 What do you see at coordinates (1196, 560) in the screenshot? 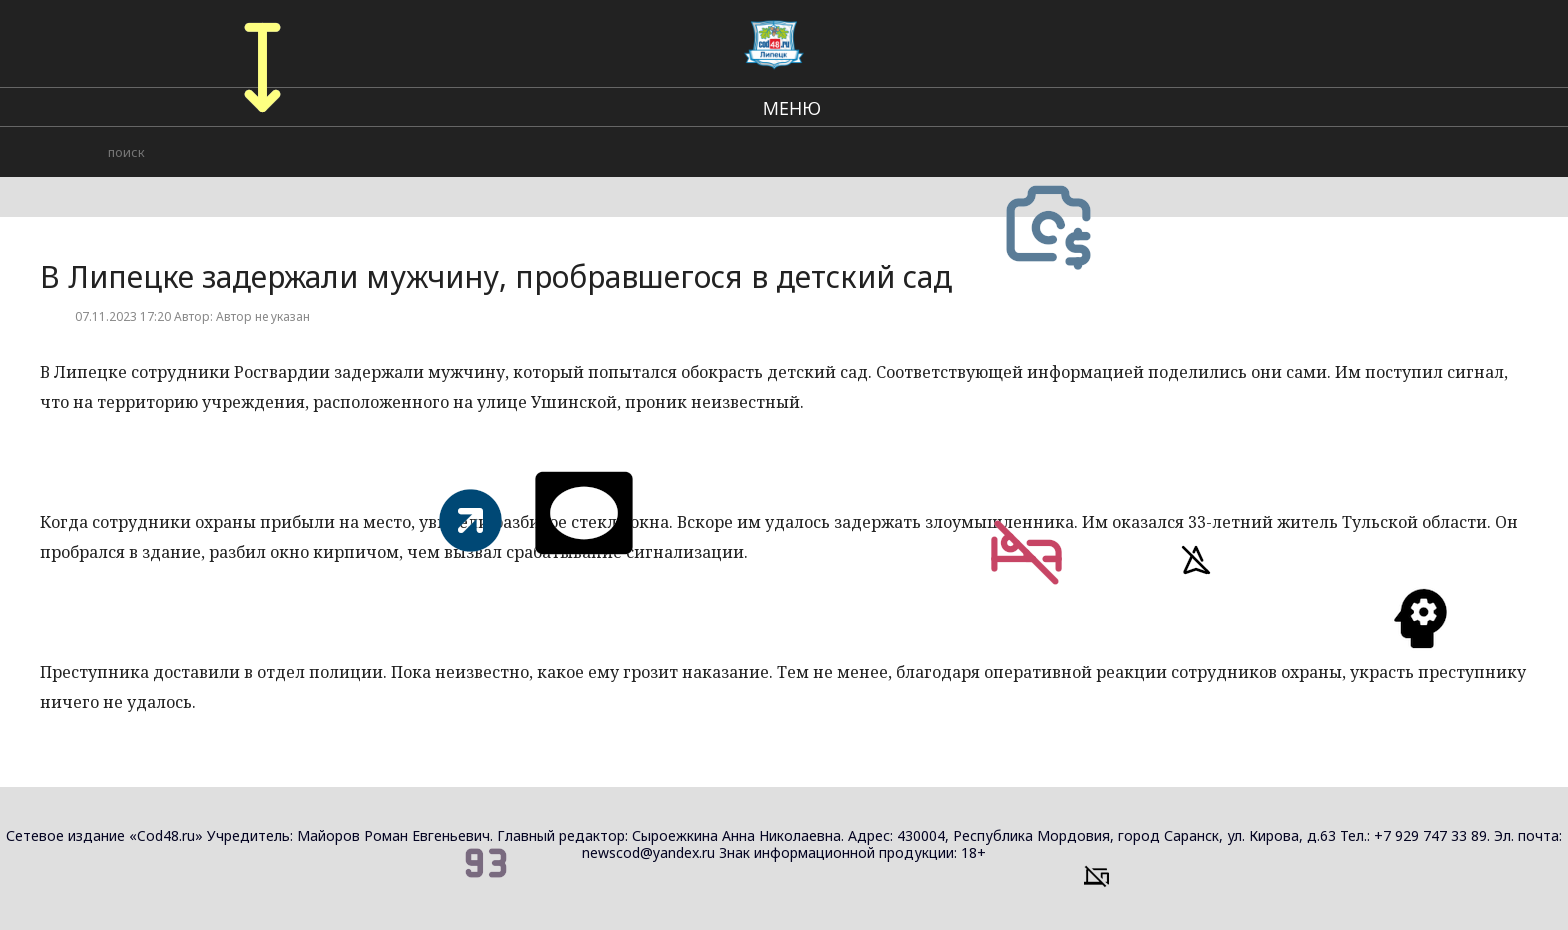
I see `navigation or GPS is disabled` at bounding box center [1196, 560].